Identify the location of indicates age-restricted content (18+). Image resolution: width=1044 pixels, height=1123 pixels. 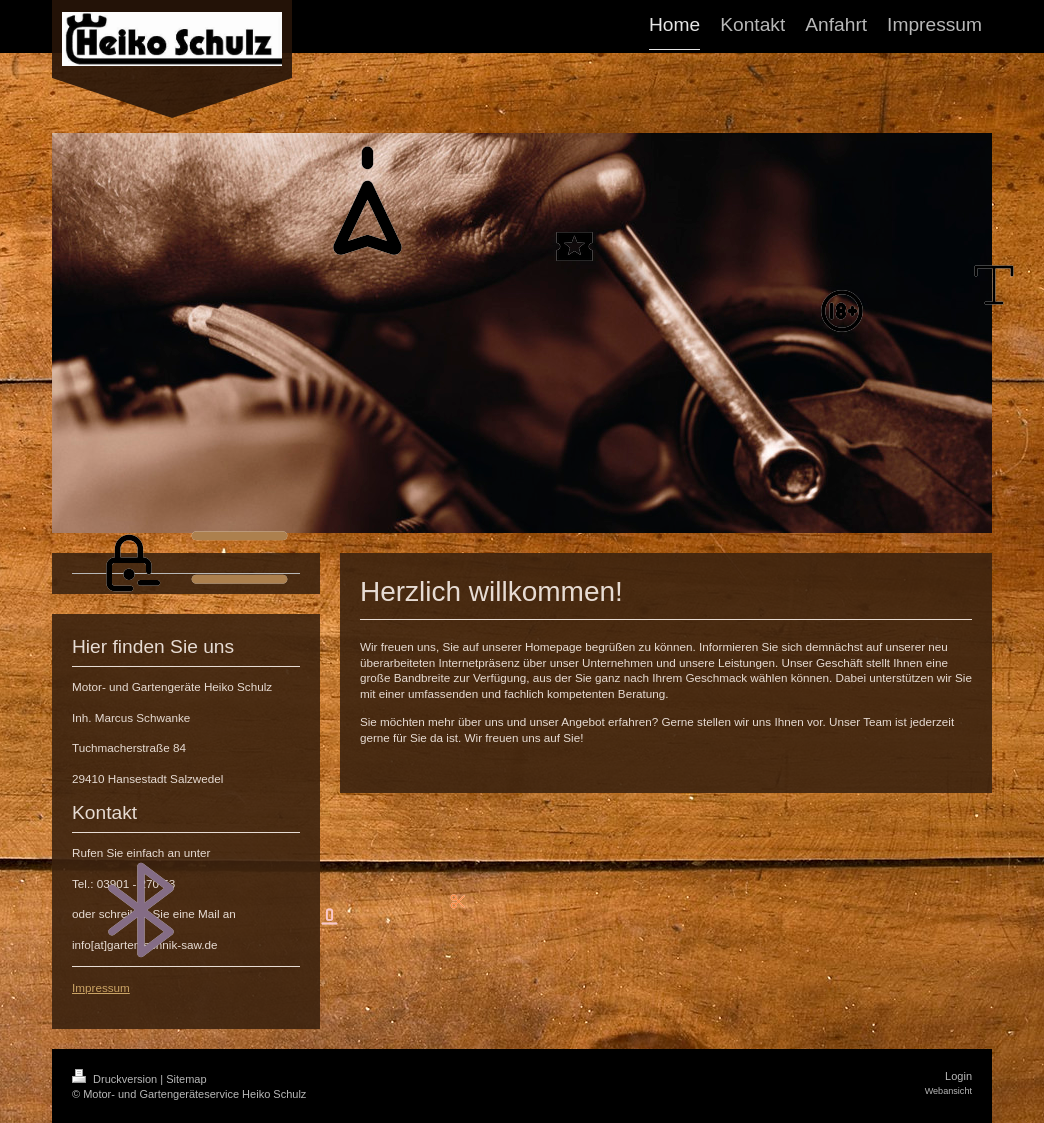
(842, 311).